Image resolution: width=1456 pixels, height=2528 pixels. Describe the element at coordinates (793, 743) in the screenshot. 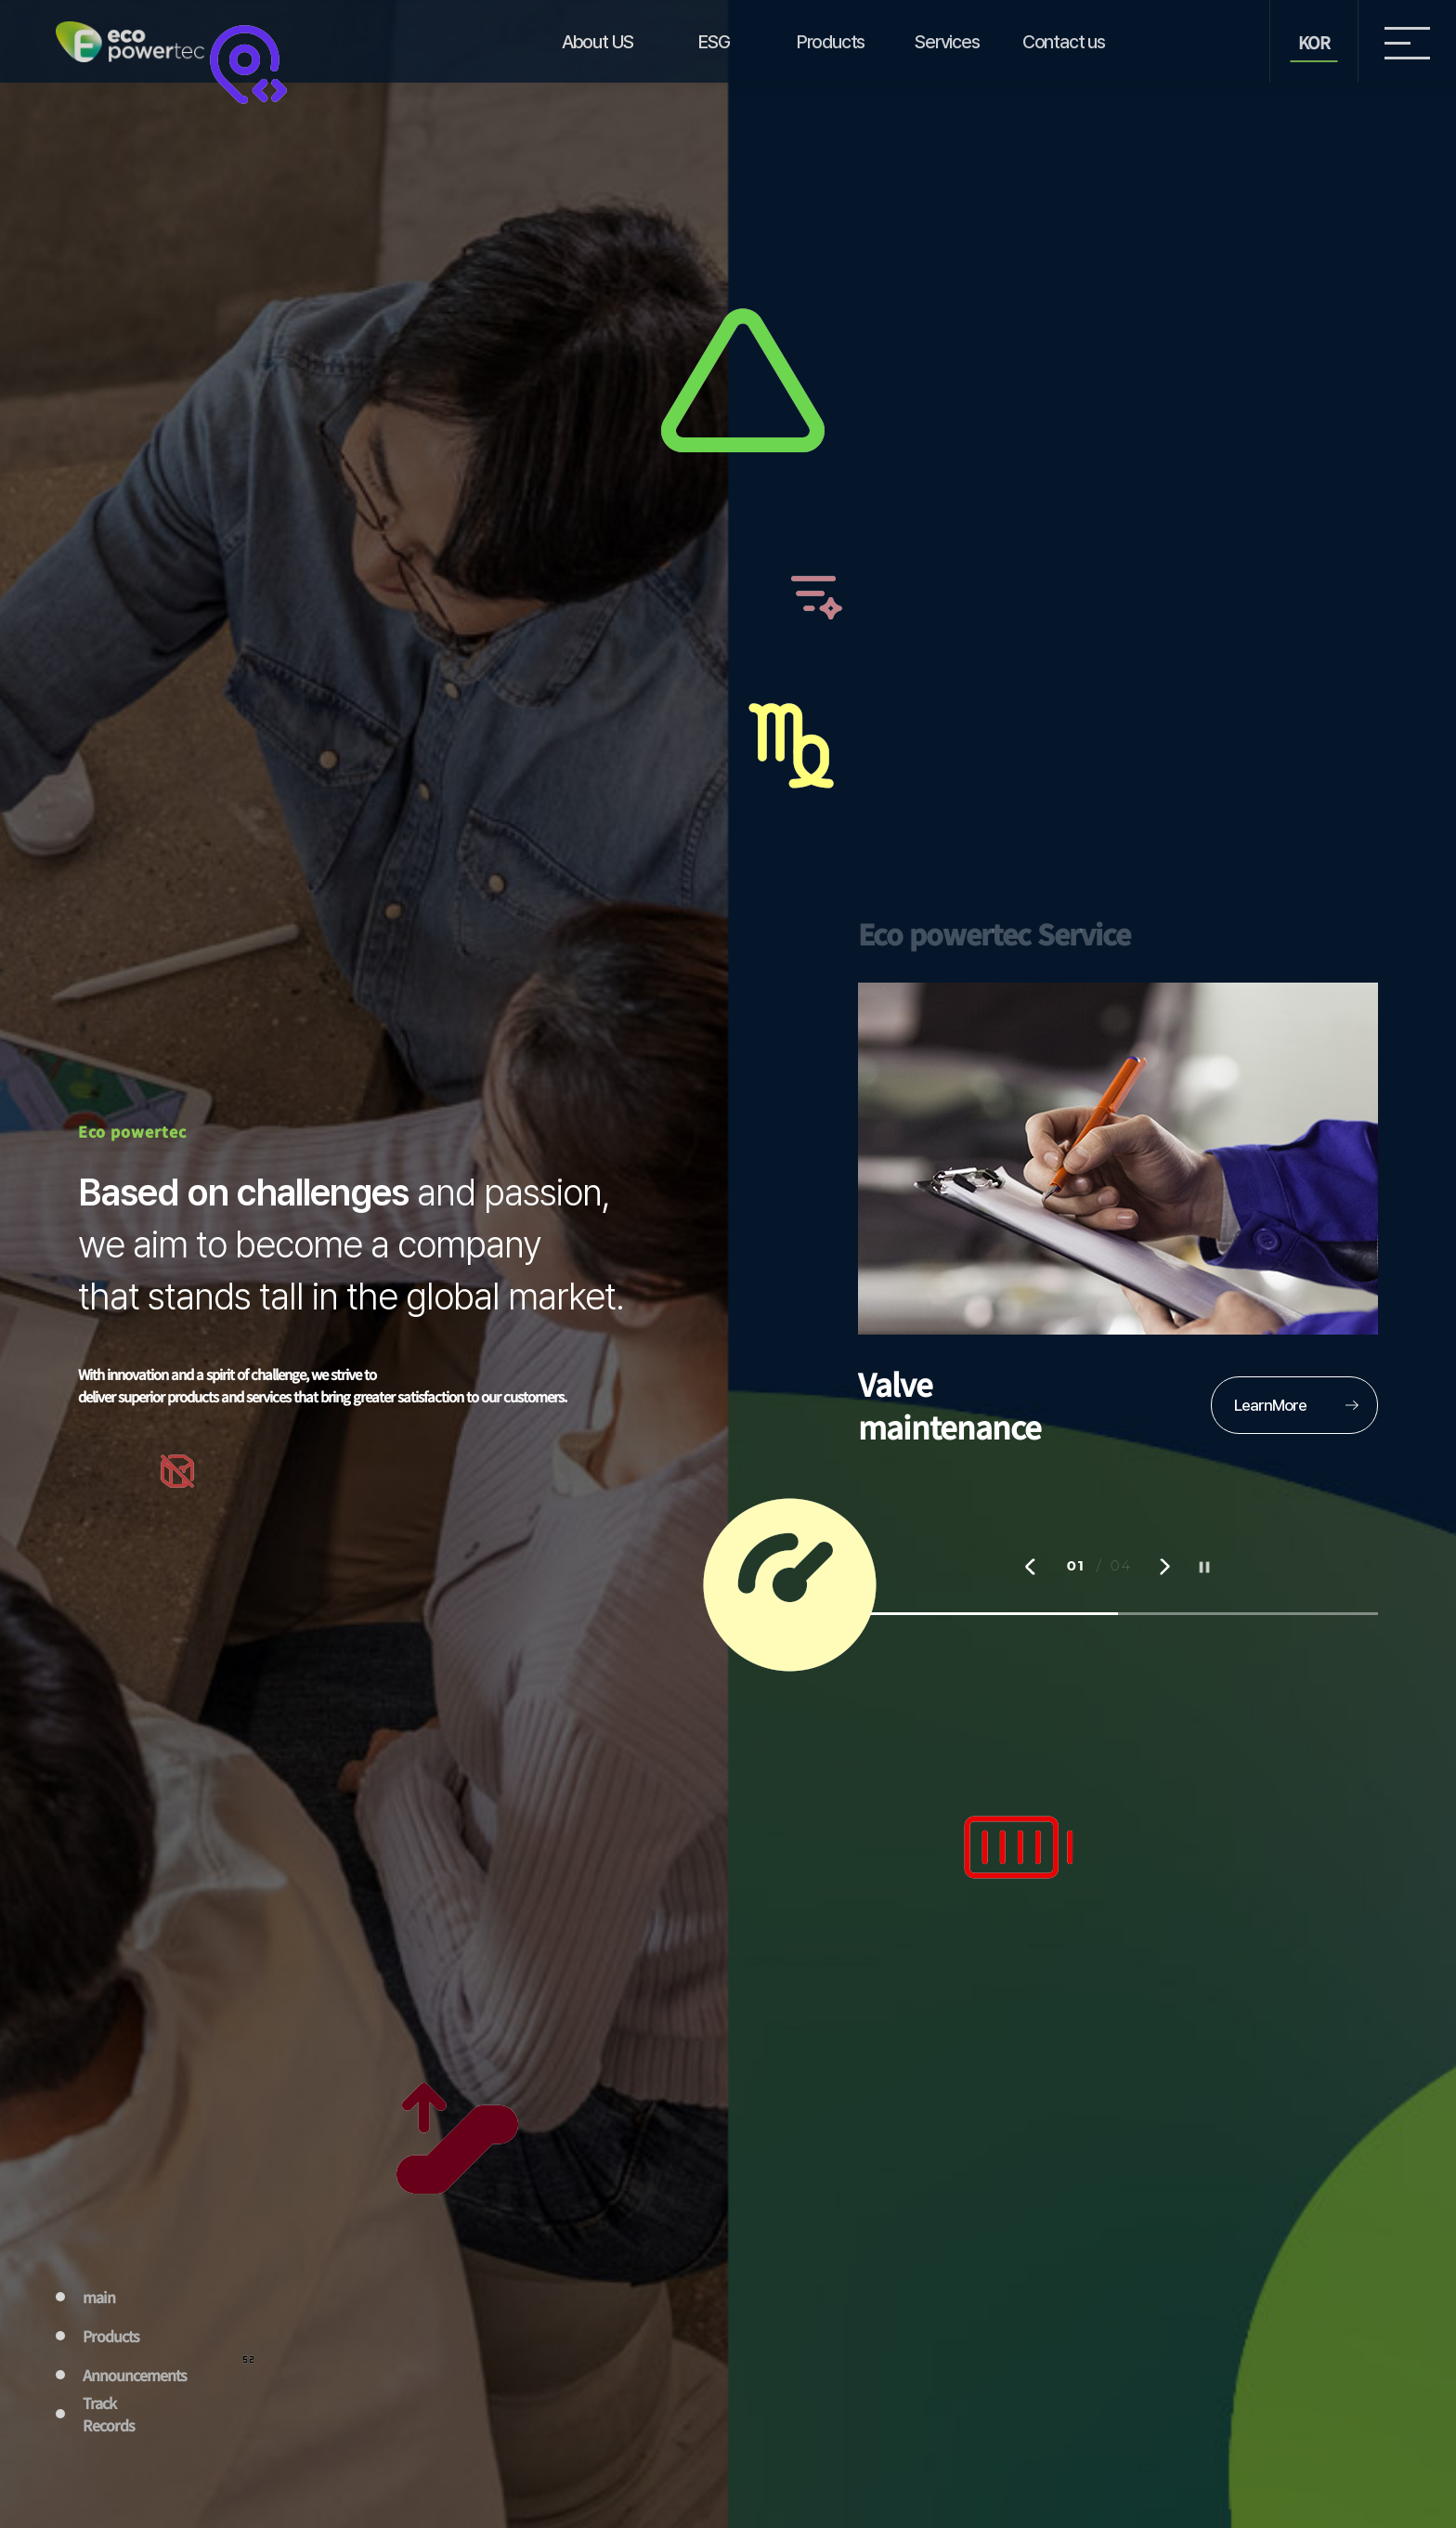

I see `indicates virgo zodiac sign` at that location.